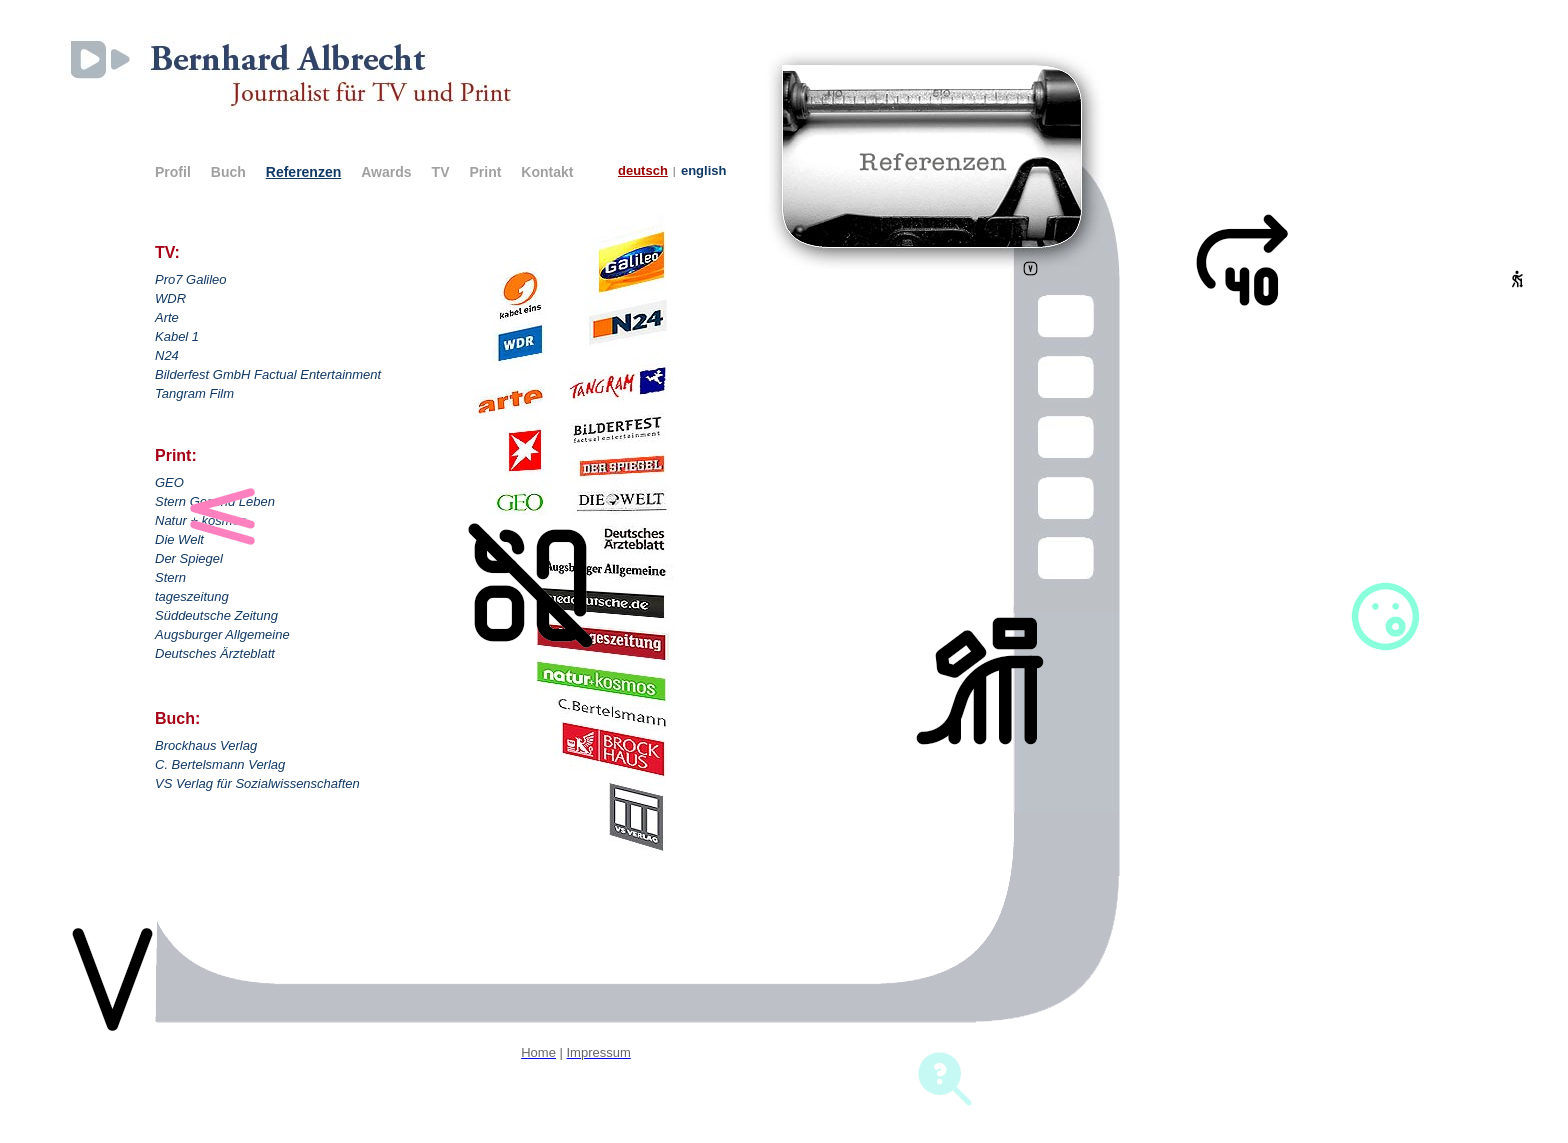  I want to click on search for help or support topics, so click(945, 1079).